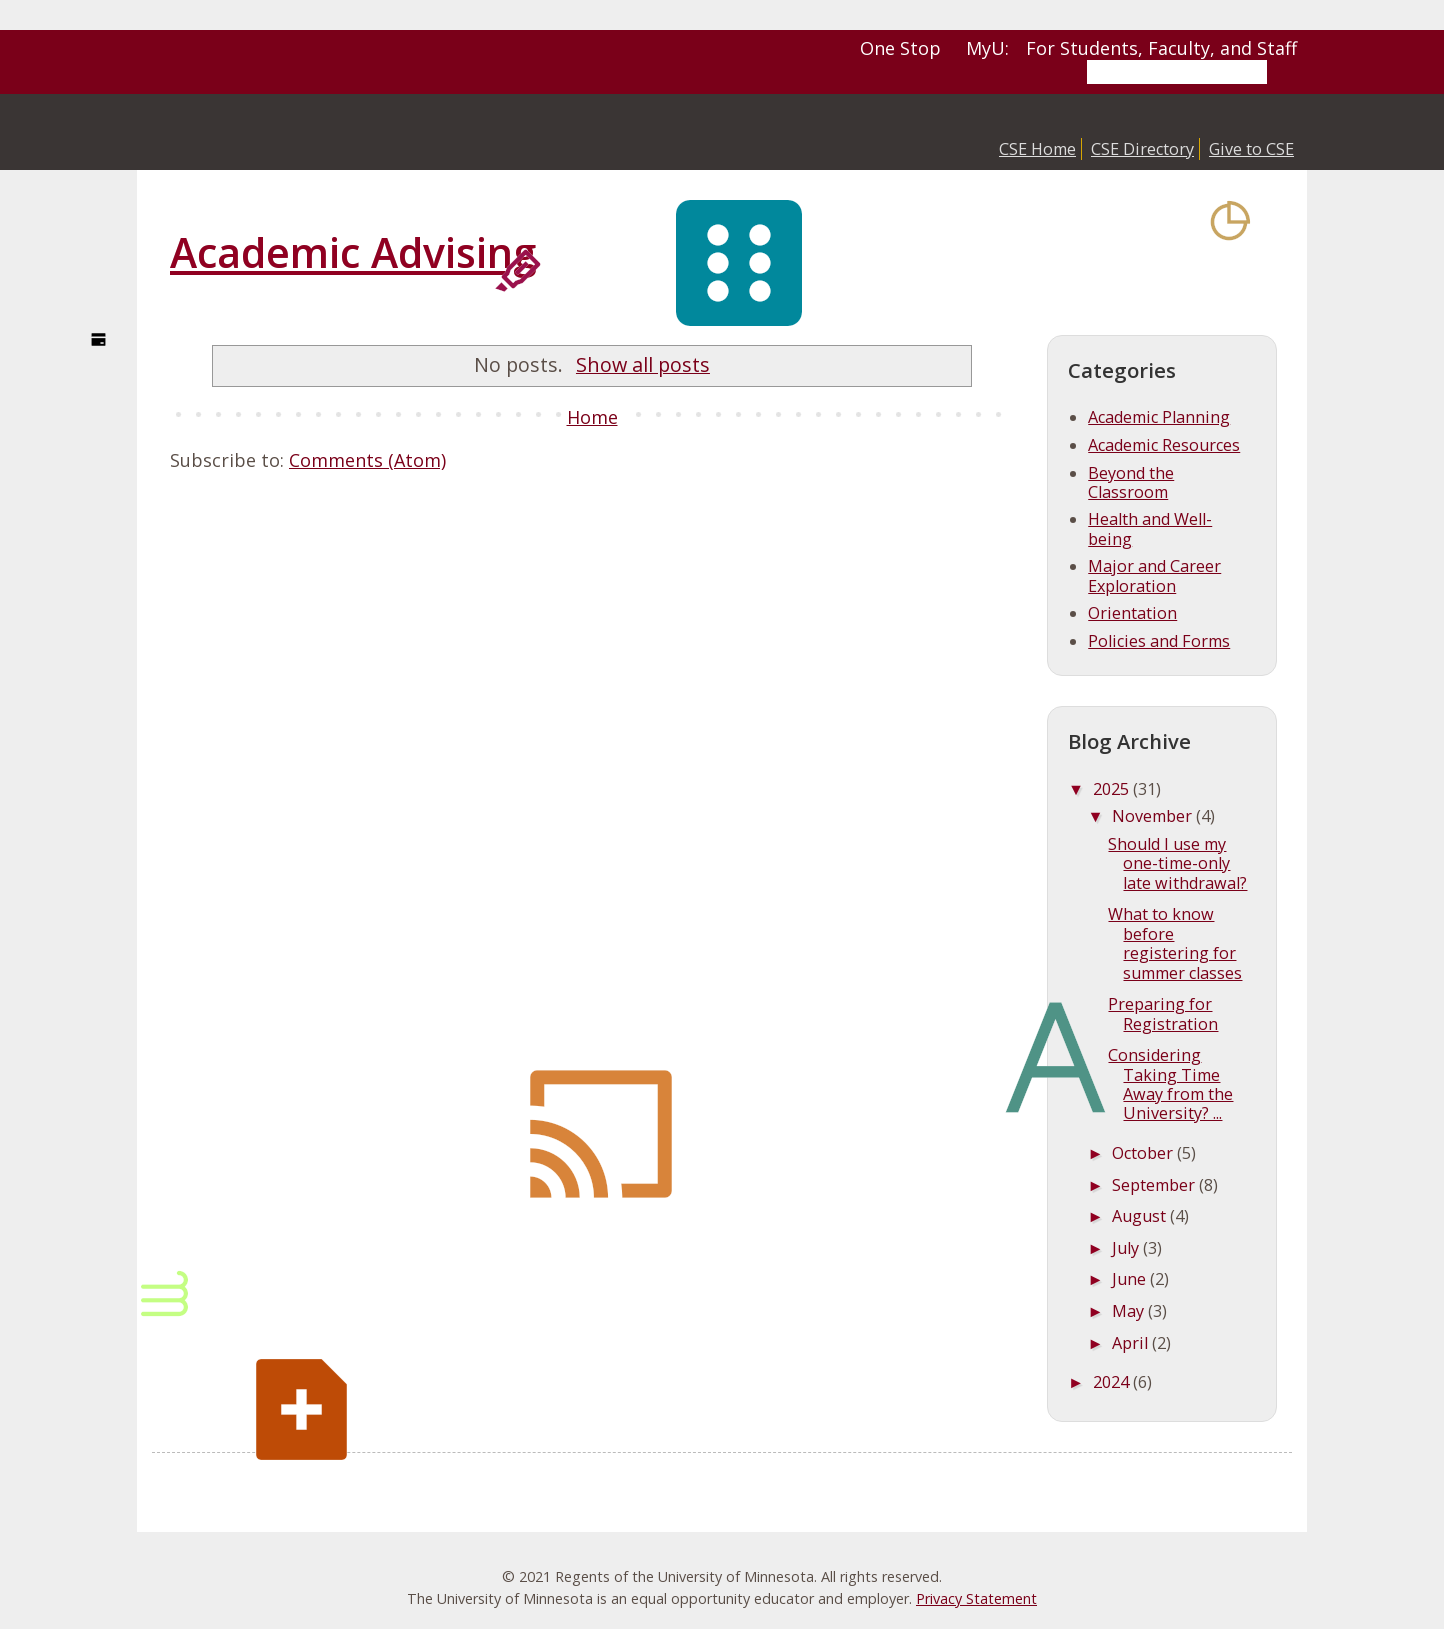 This screenshot has height=1629, width=1444. What do you see at coordinates (739, 263) in the screenshot?
I see `roll the dice or generate a random result` at bounding box center [739, 263].